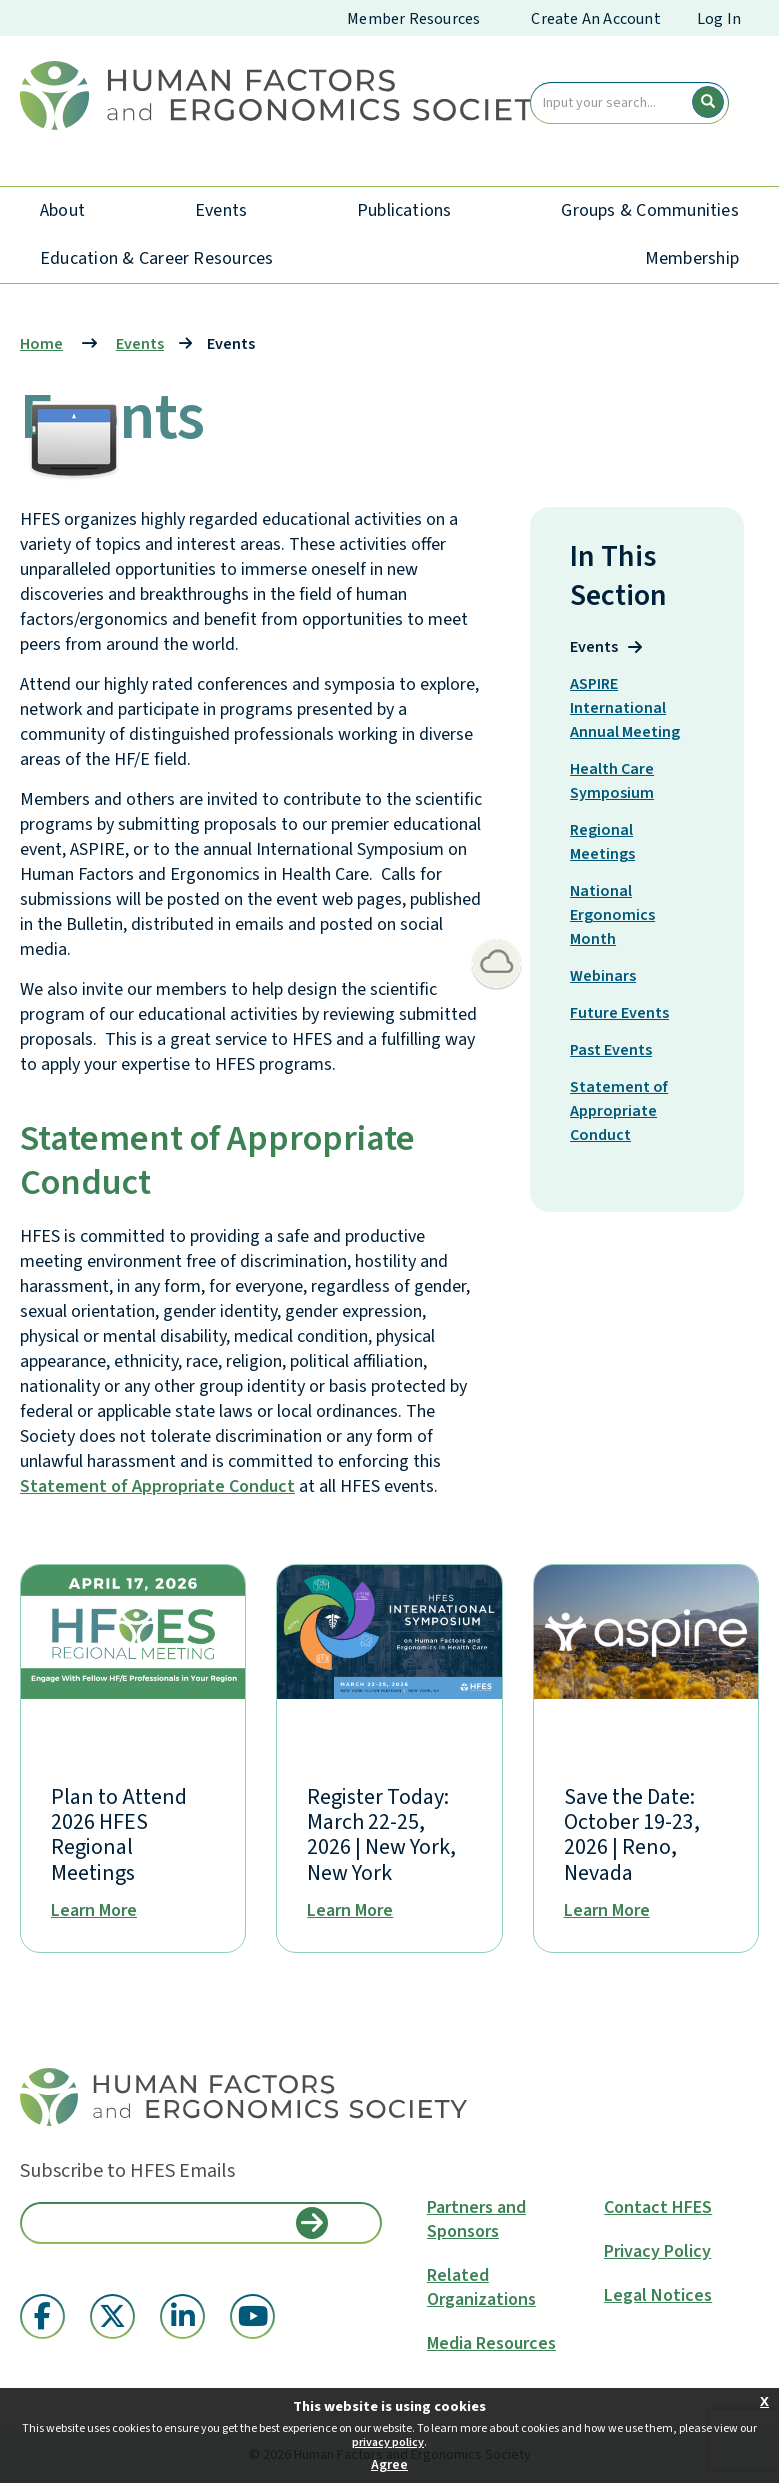 Image resolution: width=779 pixels, height=2483 pixels. What do you see at coordinates (74, 441) in the screenshot?
I see `compact flash memory card device` at bounding box center [74, 441].